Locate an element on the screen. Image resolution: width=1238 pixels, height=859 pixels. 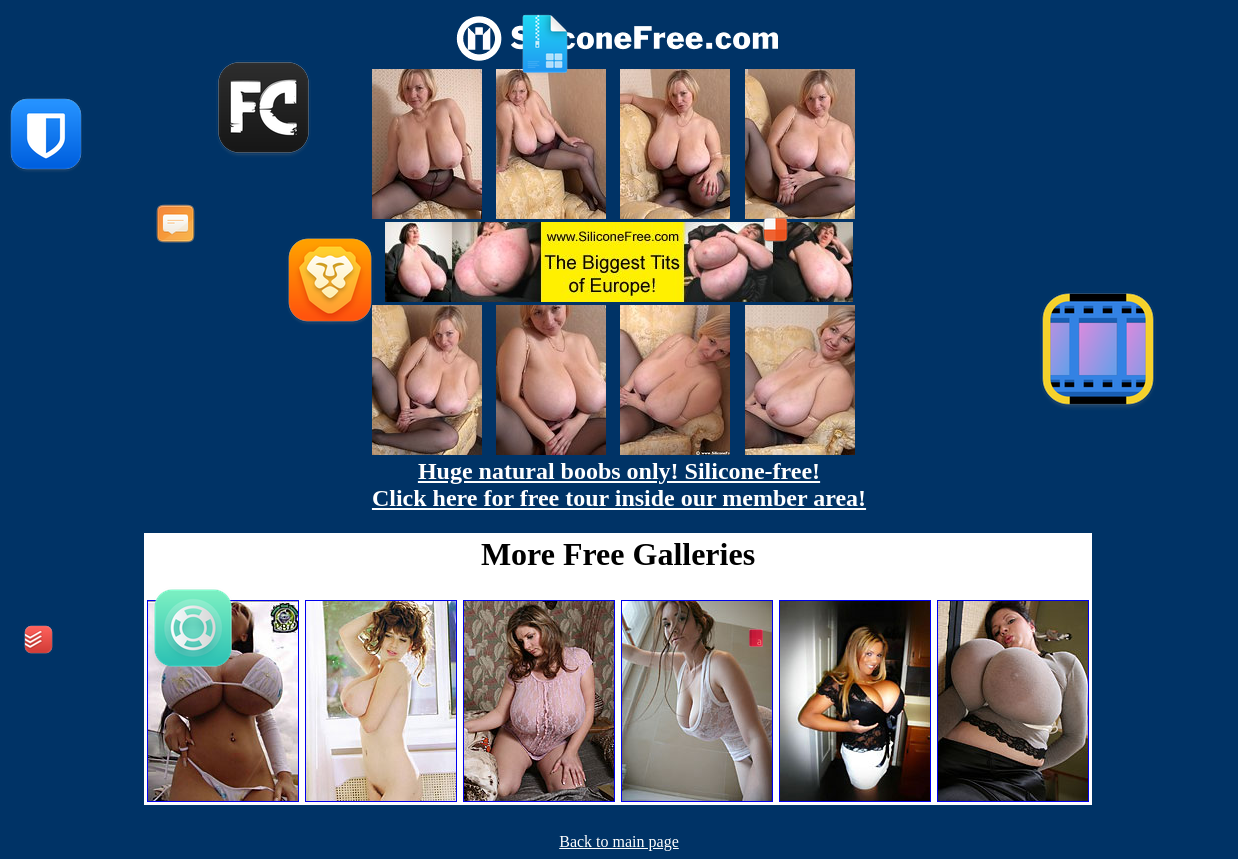
open brave browser beta version is located at coordinates (330, 280).